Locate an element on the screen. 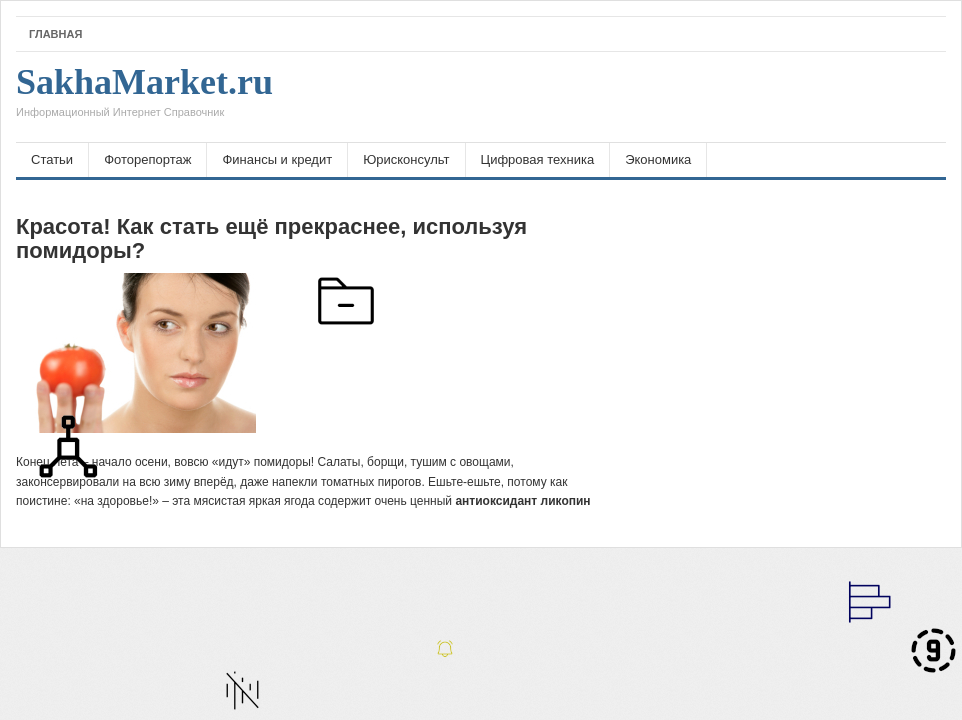 The width and height of the screenshot is (962, 720). view type hierarchy in code editor is located at coordinates (70, 446).